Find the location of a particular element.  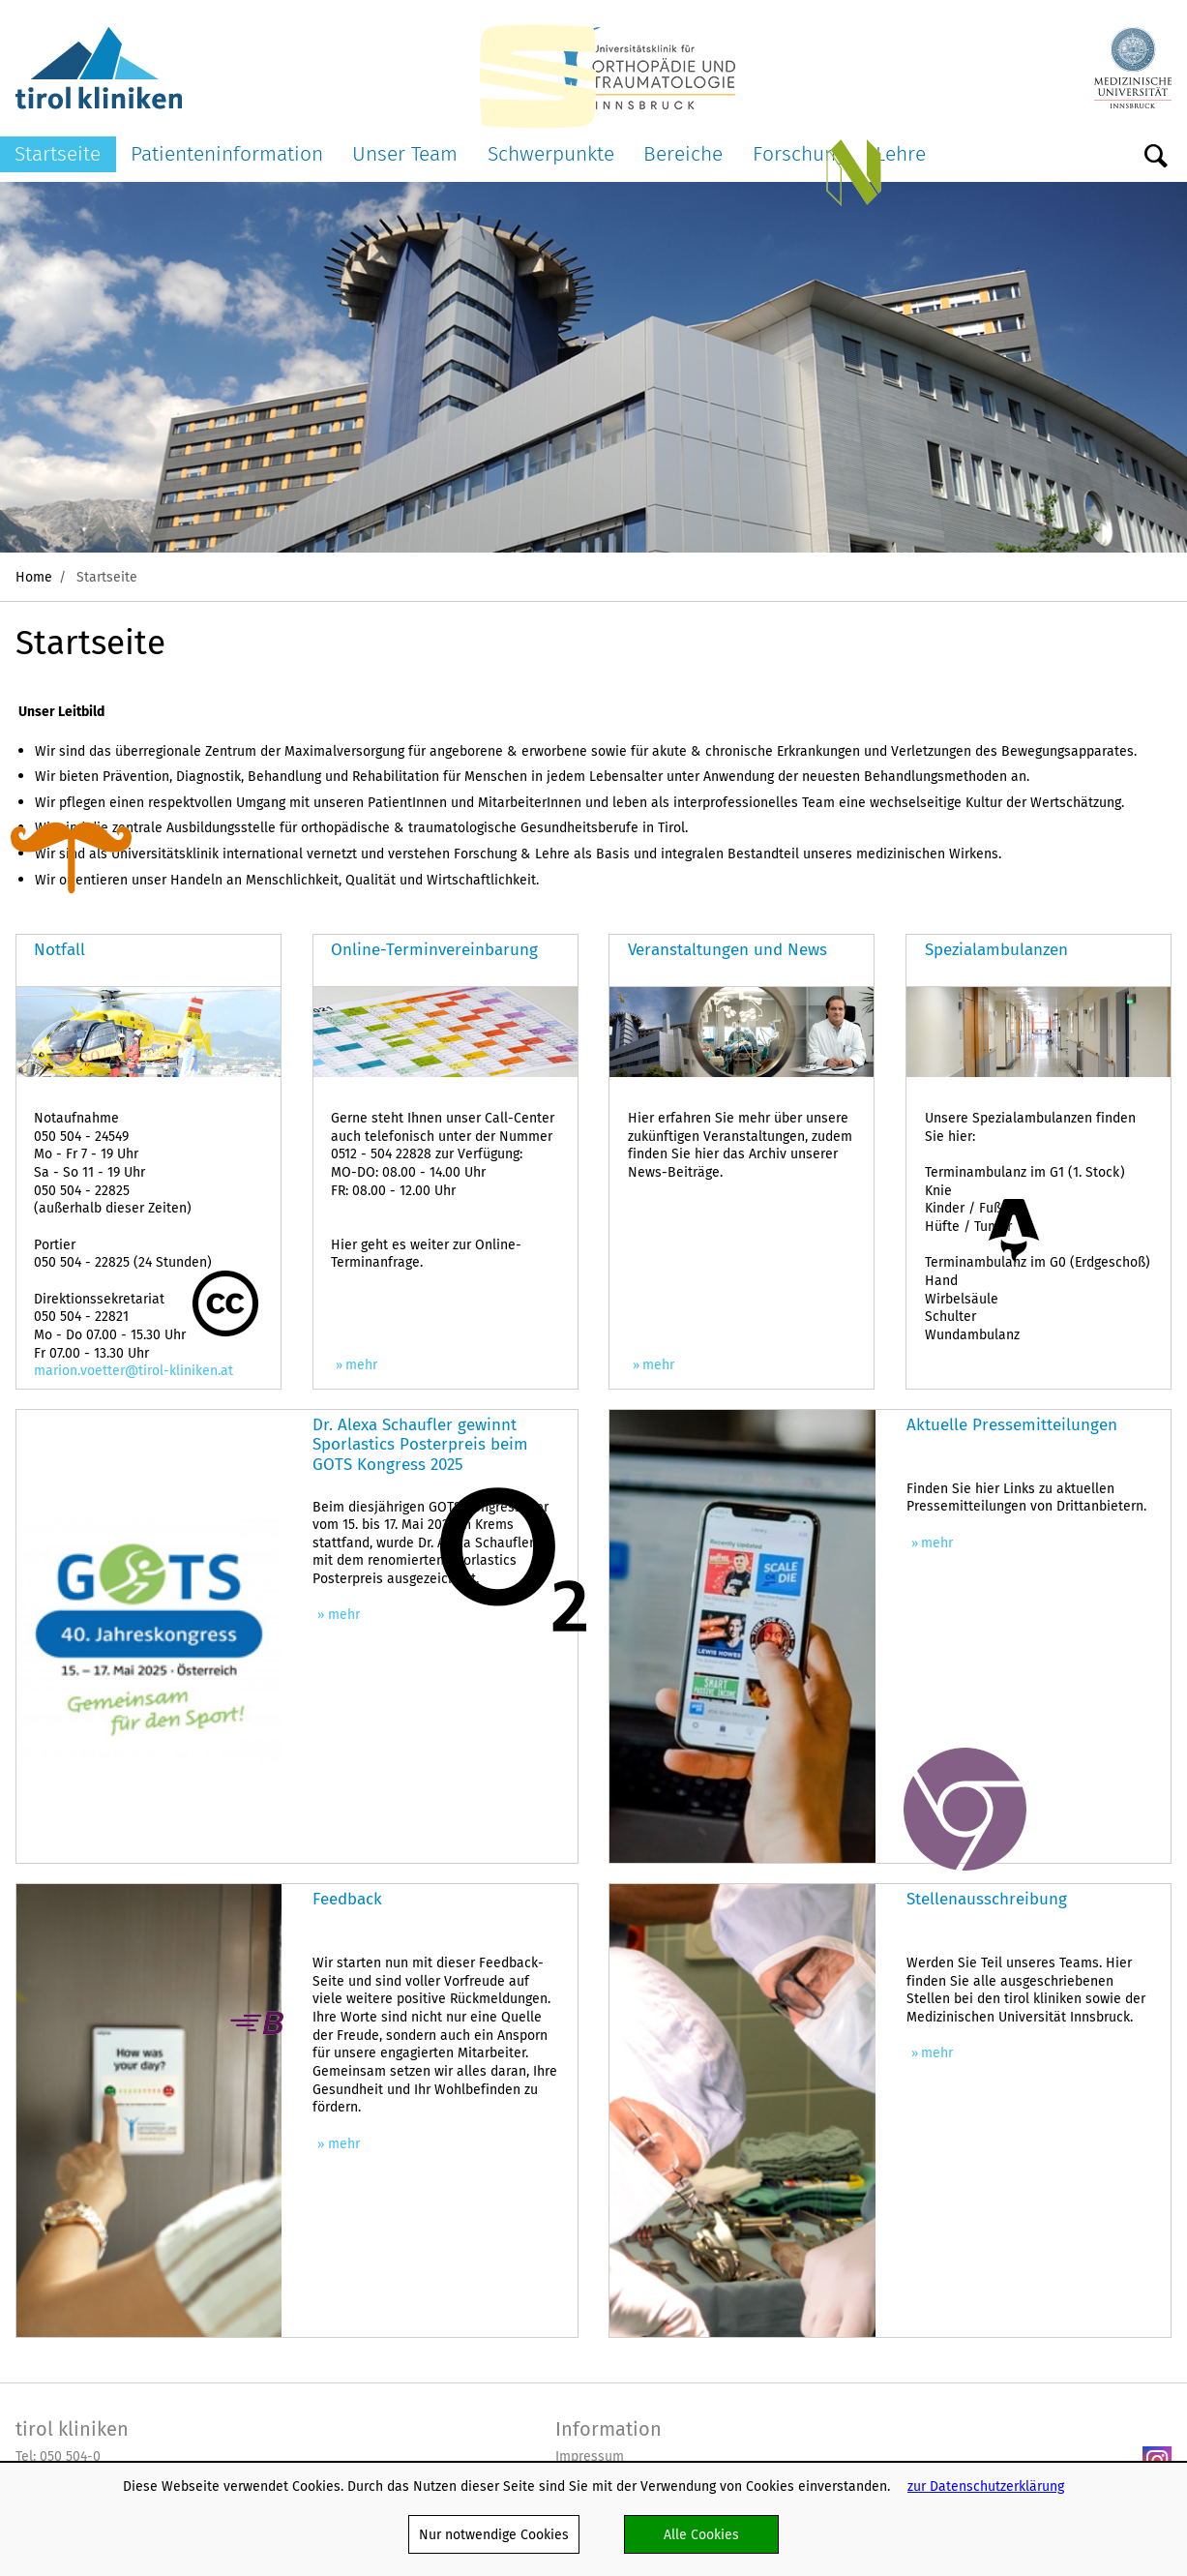

astro web framework logo is located at coordinates (1014, 1231).